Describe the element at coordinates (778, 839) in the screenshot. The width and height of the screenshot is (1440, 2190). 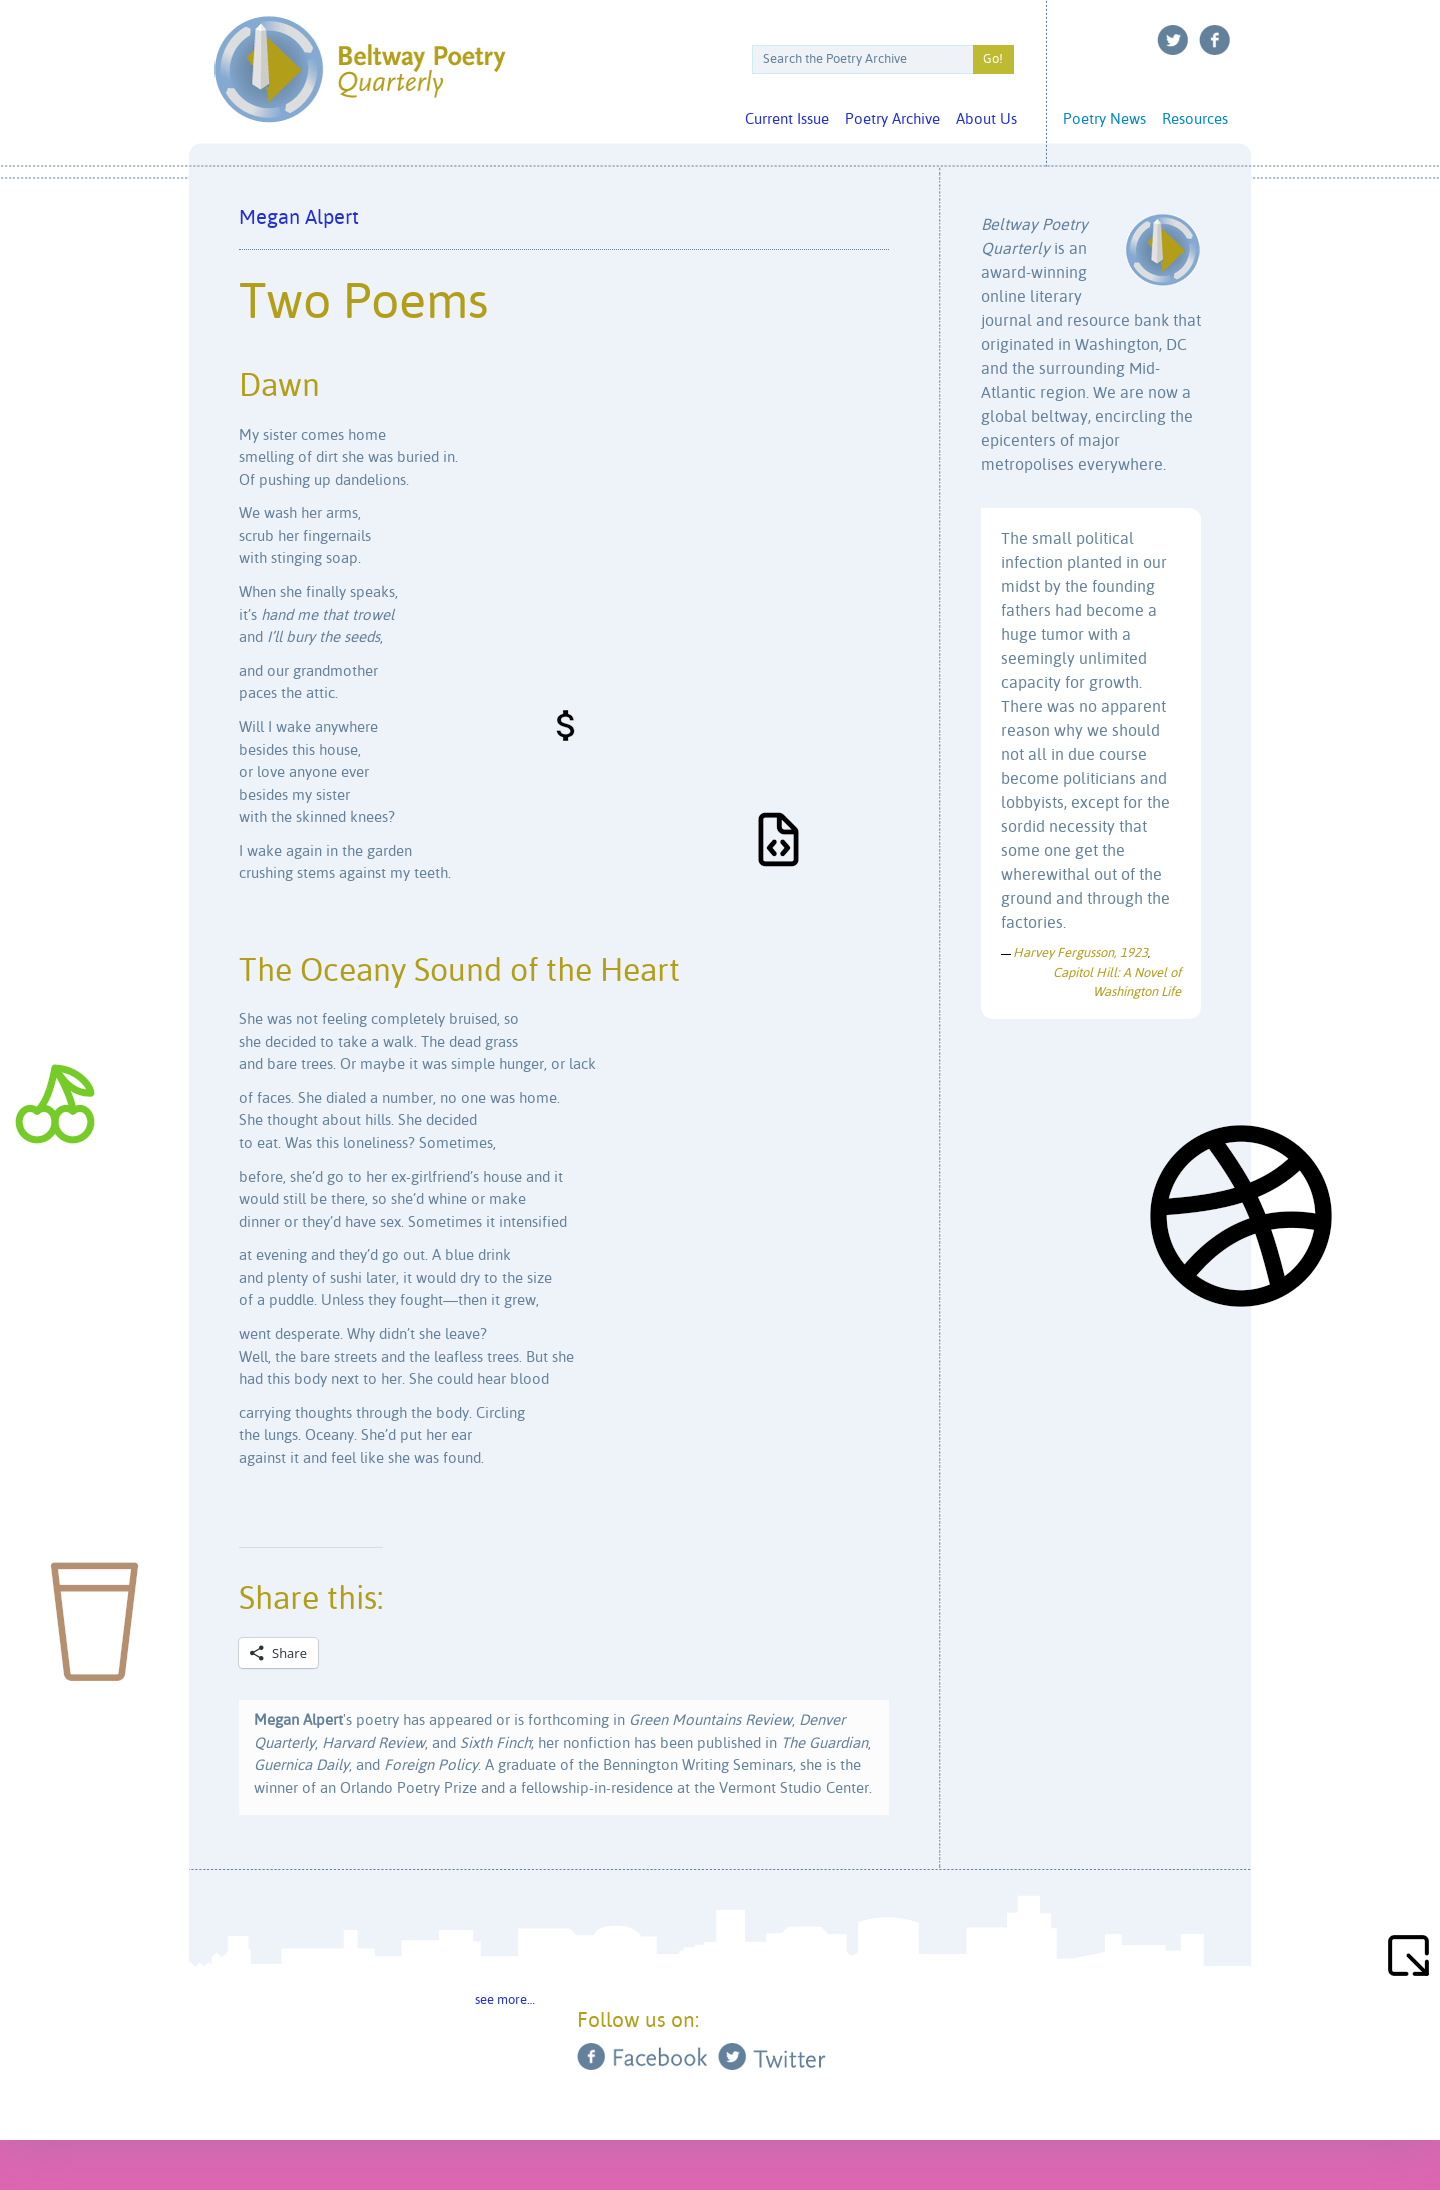
I see `view source code file` at that location.